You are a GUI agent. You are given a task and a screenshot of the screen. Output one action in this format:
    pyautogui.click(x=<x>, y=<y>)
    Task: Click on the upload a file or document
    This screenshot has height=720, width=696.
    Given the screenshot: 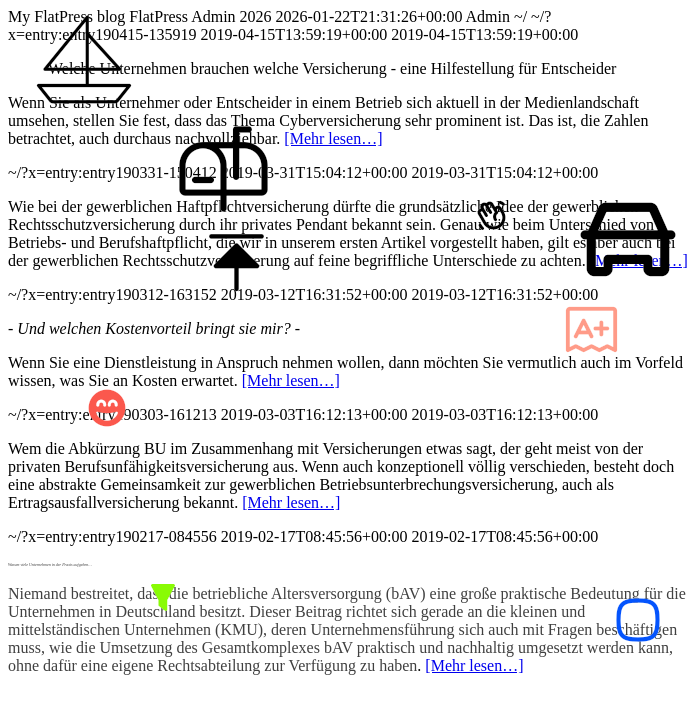 What is the action you would take?
    pyautogui.click(x=236, y=261)
    